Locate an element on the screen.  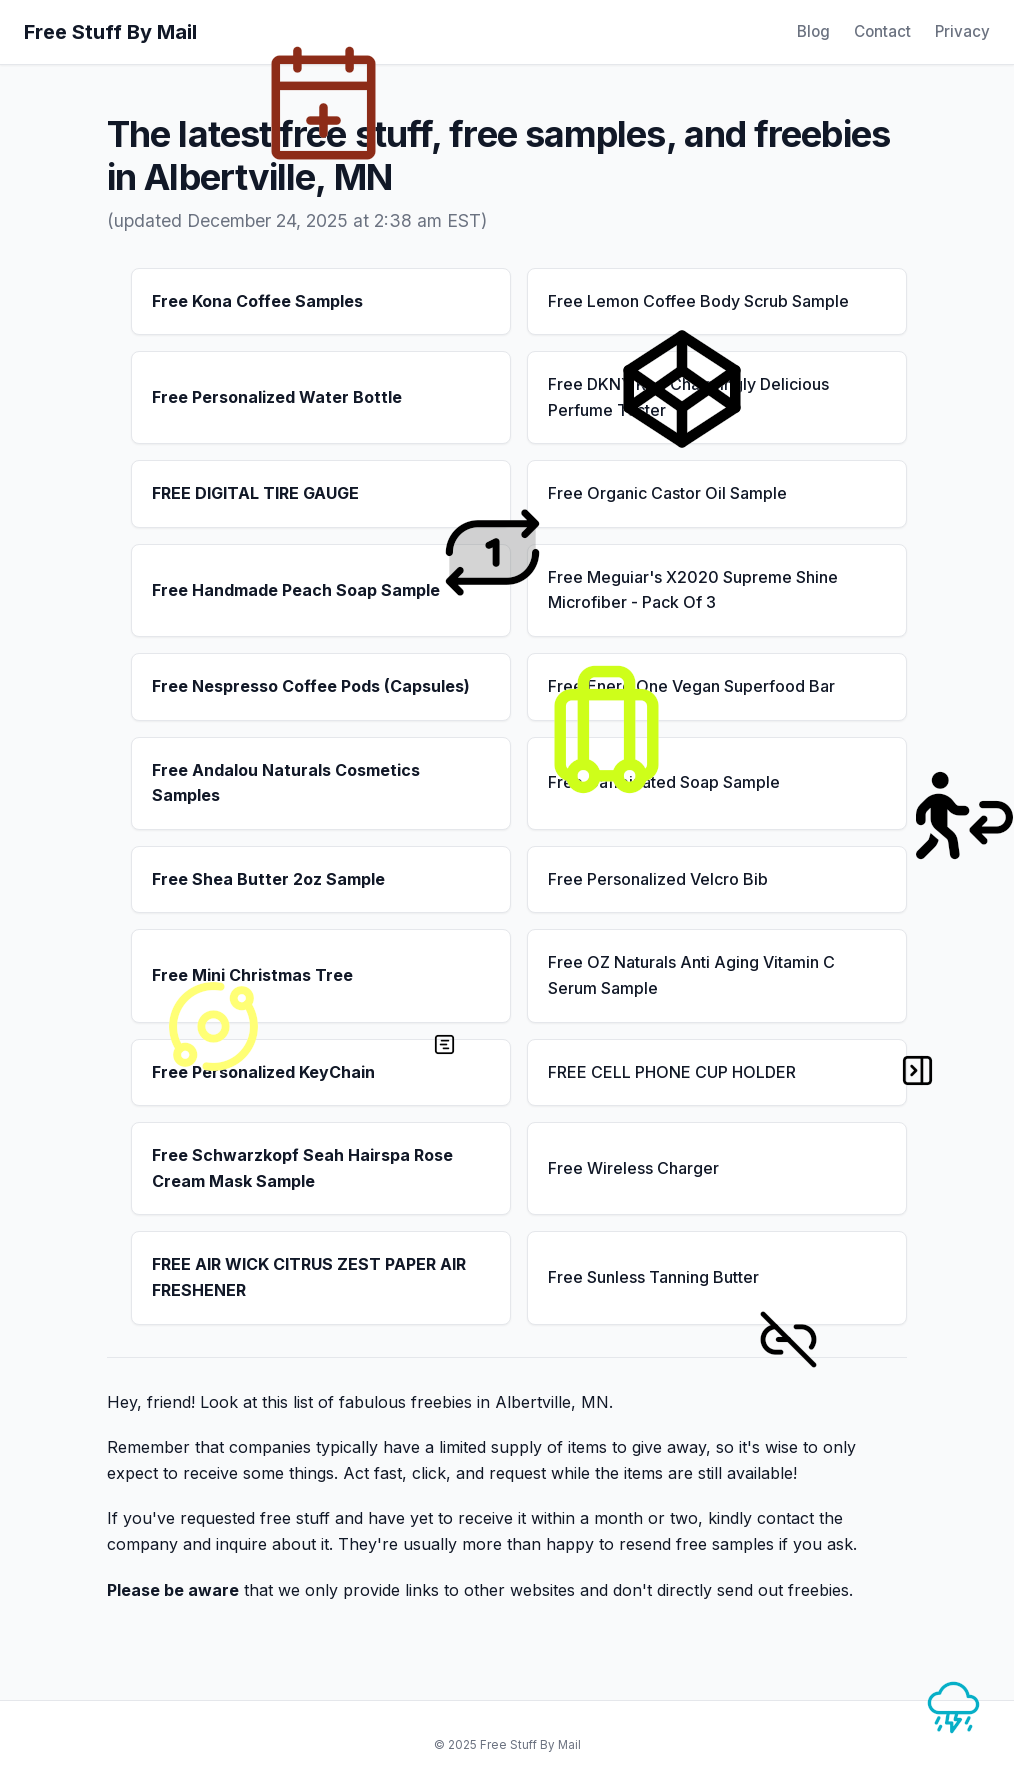
view gantt chart or project timeline is located at coordinates (444, 1044).